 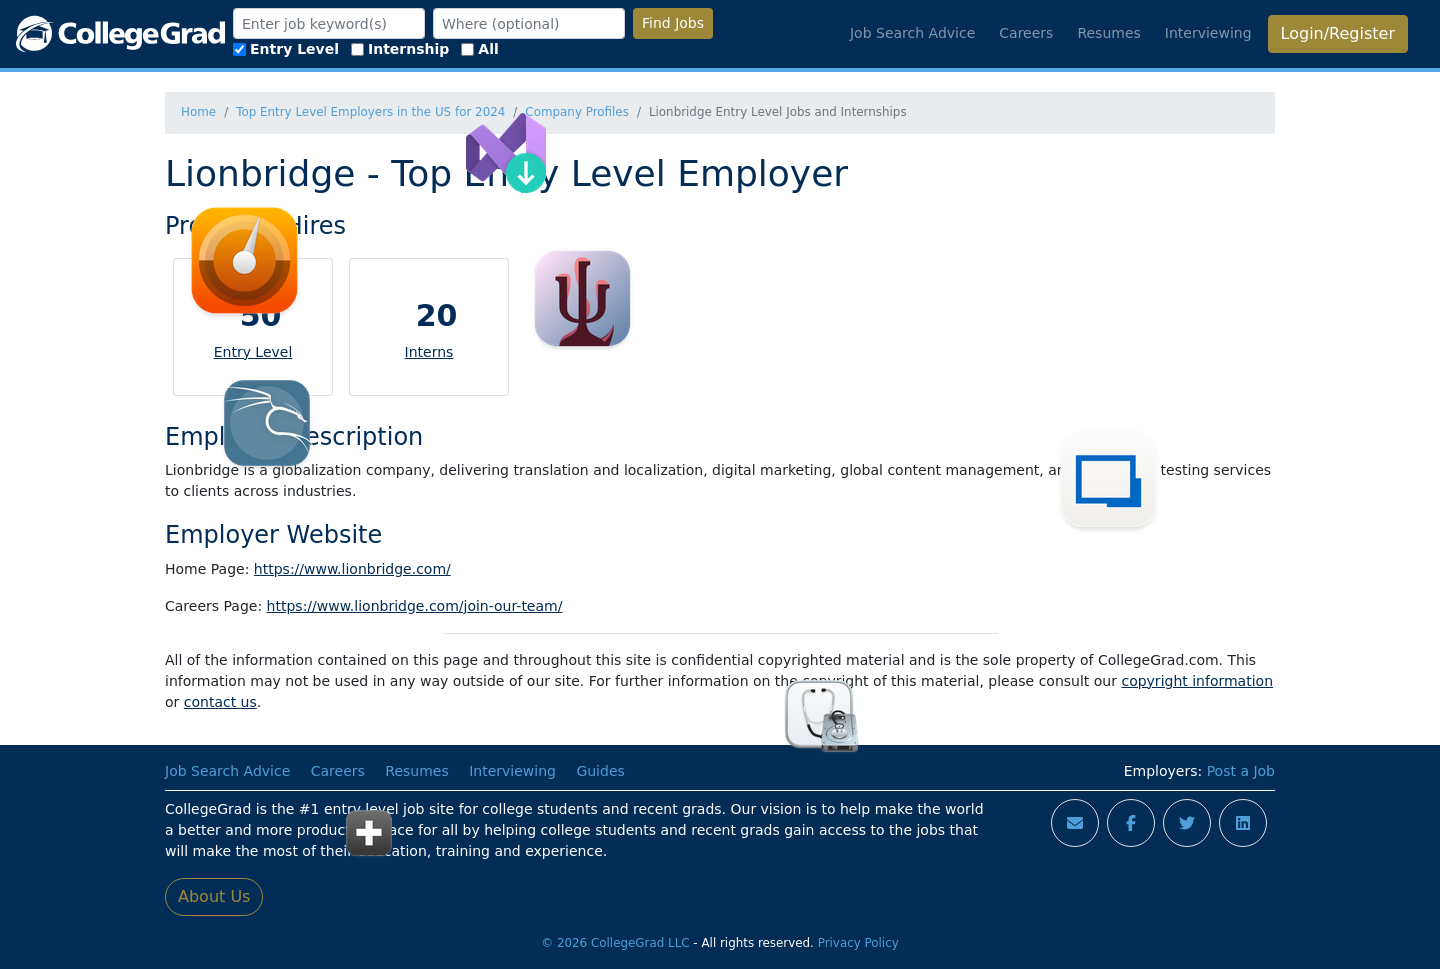 I want to click on open hydrus network media management application, so click(x=582, y=298).